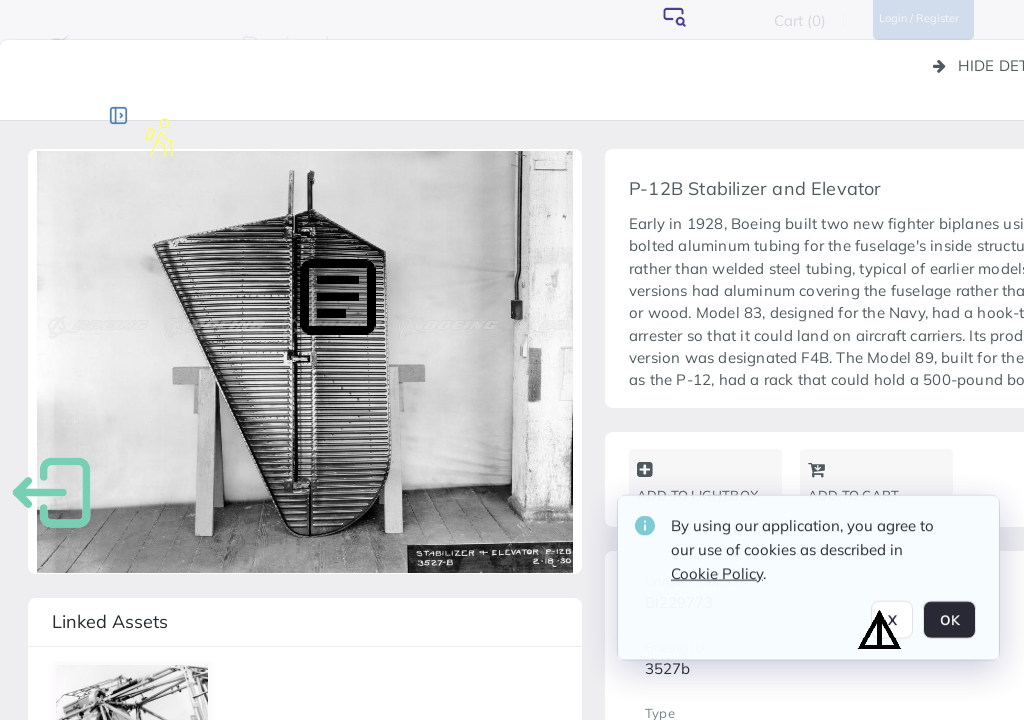 This screenshot has height=720, width=1024. I want to click on expand the left sidebar, so click(118, 115).